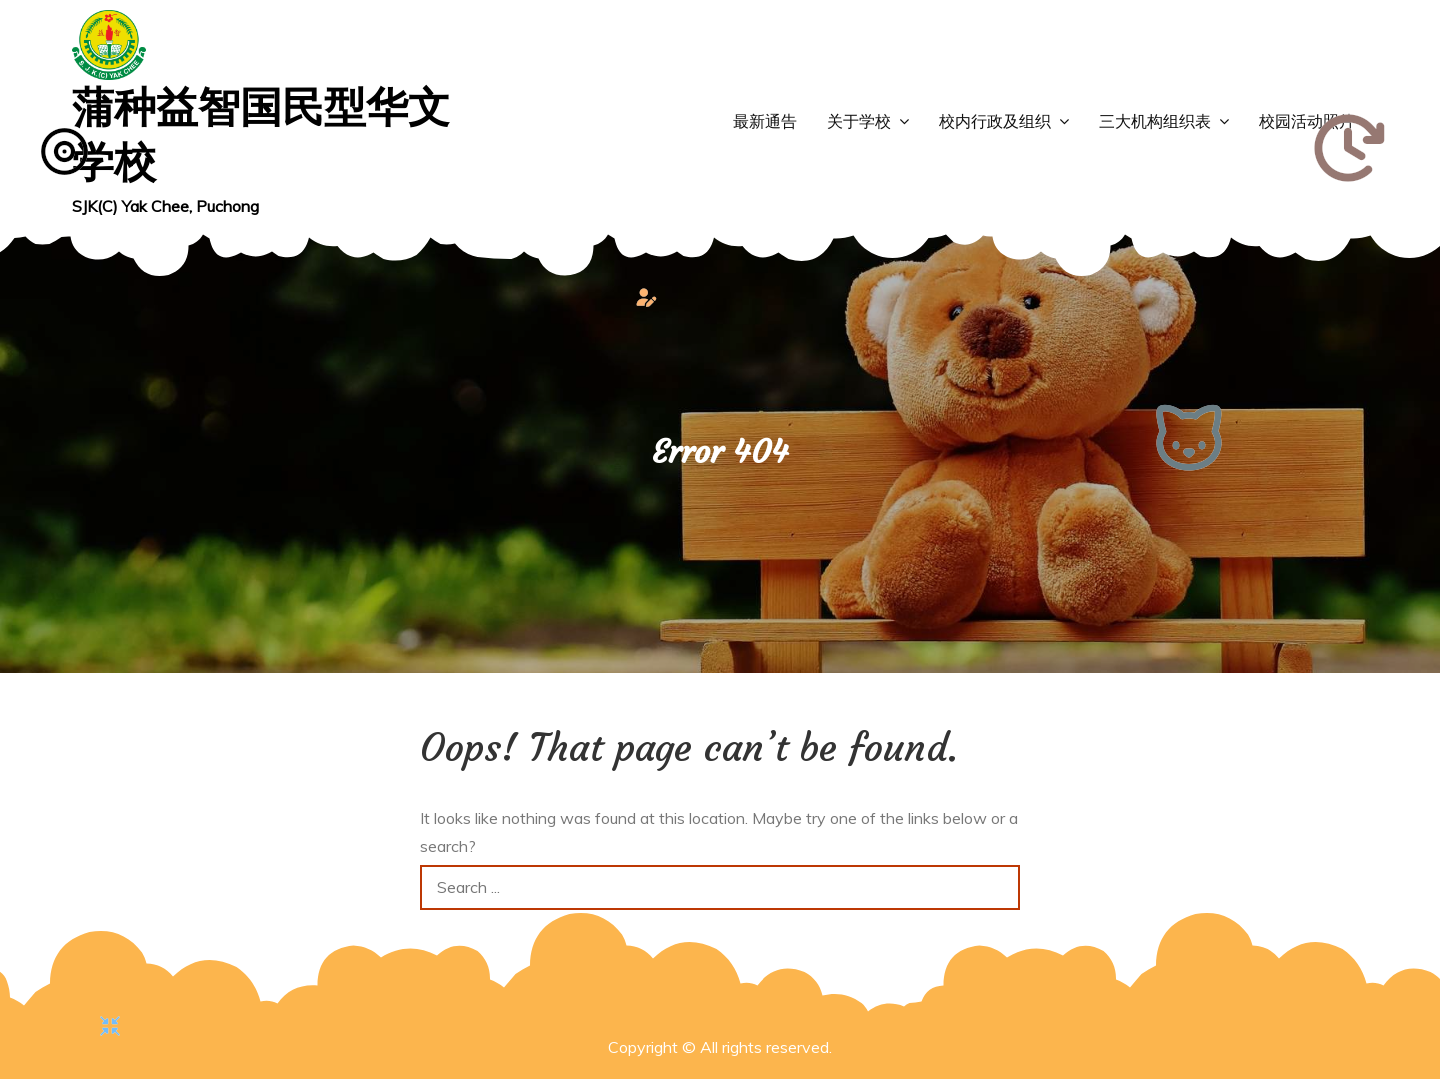 Image resolution: width=1440 pixels, height=1079 pixels. What do you see at coordinates (110, 1026) in the screenshot?
I see `exit fullscreen mode` at bounding box center [110, 1026].